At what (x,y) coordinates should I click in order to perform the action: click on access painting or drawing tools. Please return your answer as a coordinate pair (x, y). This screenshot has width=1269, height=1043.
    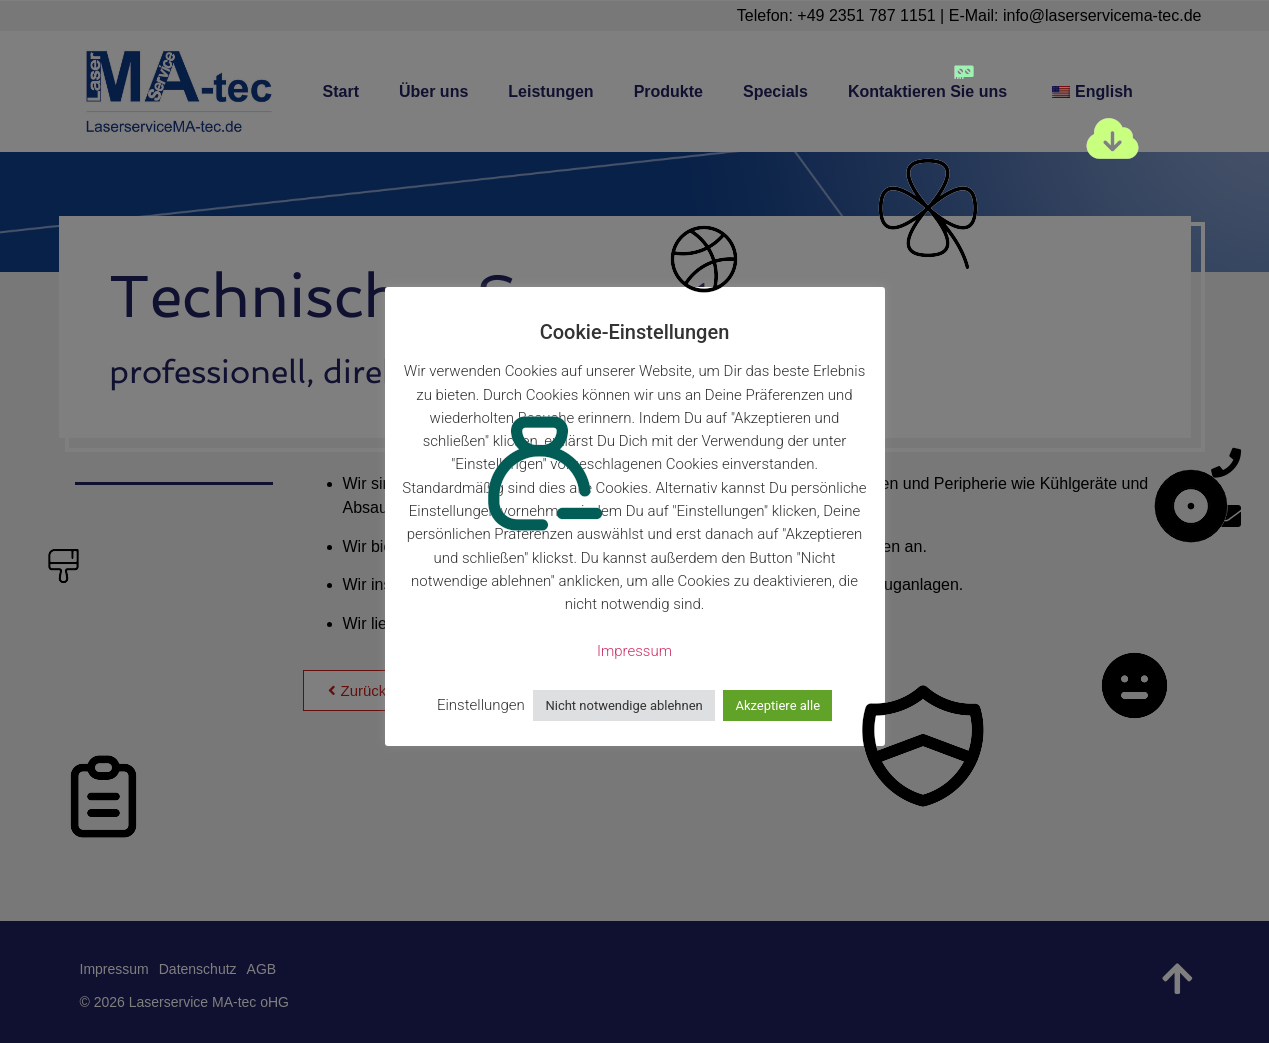
    Looking at the image, I should click on (63, 565).